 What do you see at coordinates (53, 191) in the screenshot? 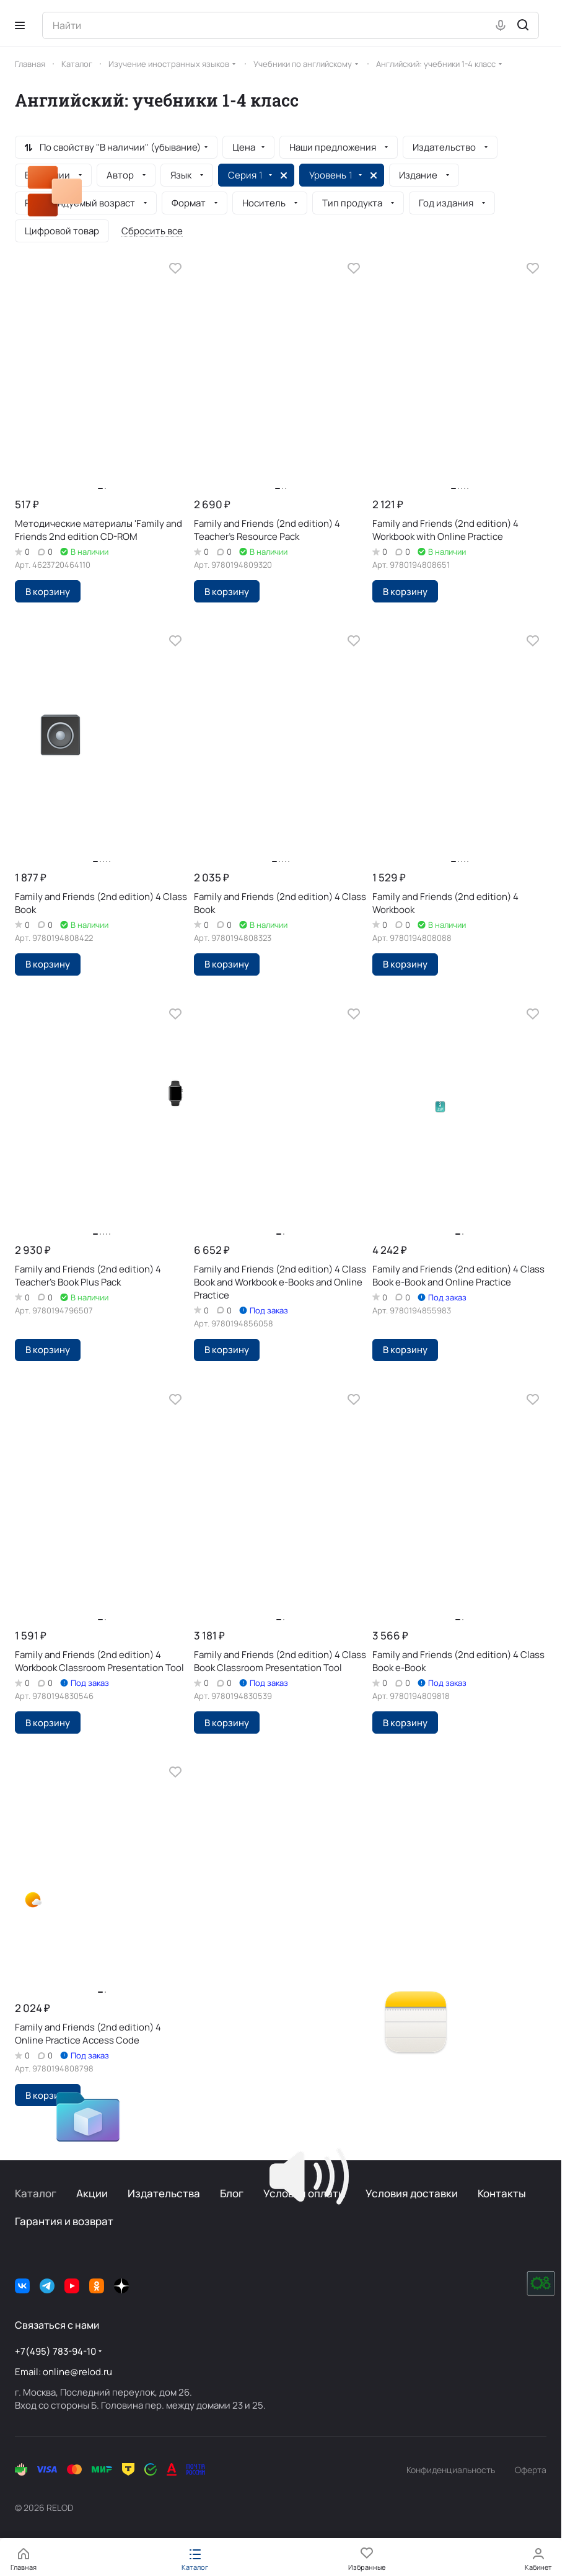
I see `open microsoft power automate` at bounding box center [53, 191].